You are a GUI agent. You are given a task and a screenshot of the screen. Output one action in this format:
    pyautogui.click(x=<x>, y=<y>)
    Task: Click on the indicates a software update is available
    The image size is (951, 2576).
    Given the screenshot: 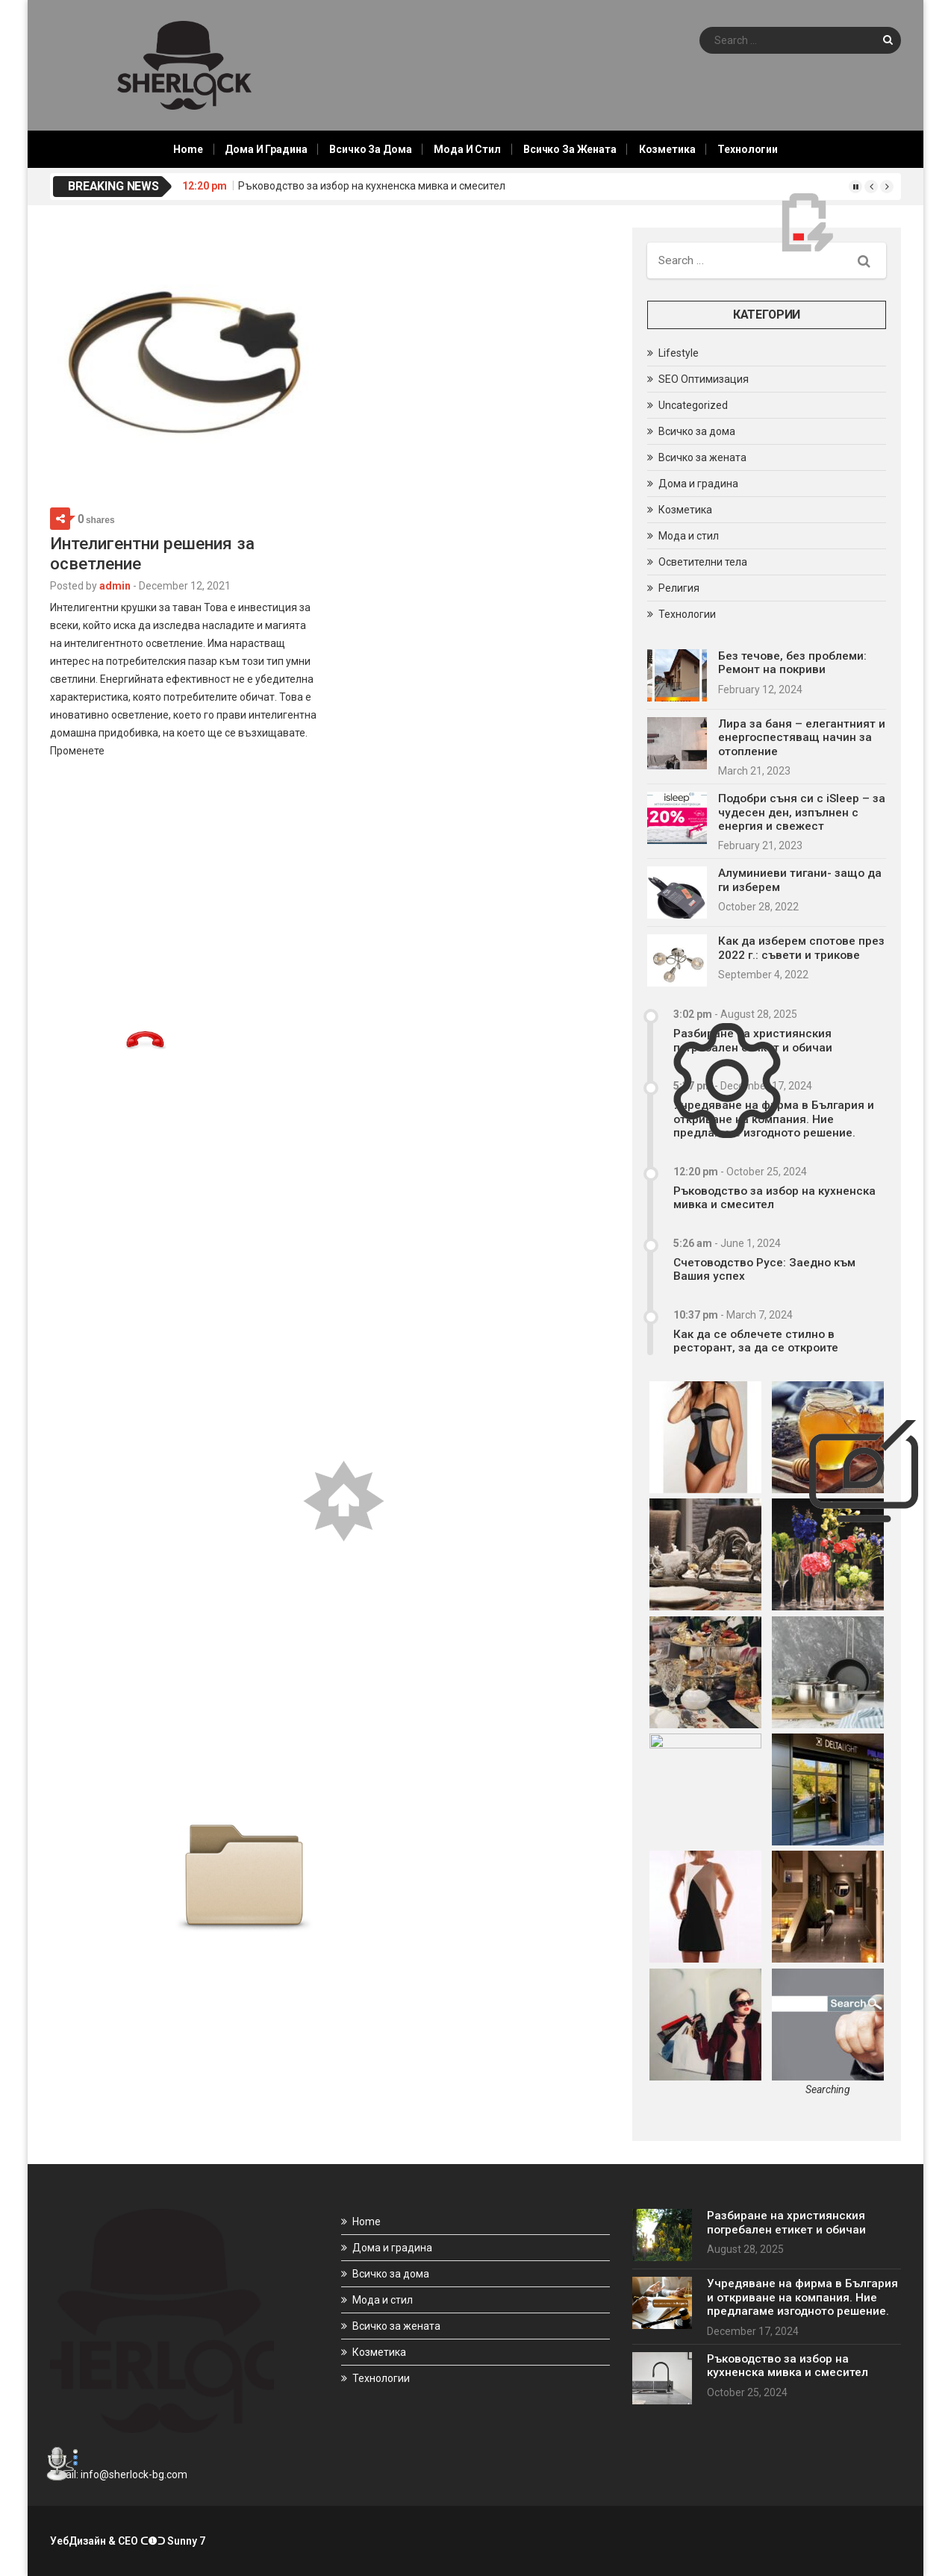 What is the action you would take?
    pyautogui.click(x=343, y=1501)
    